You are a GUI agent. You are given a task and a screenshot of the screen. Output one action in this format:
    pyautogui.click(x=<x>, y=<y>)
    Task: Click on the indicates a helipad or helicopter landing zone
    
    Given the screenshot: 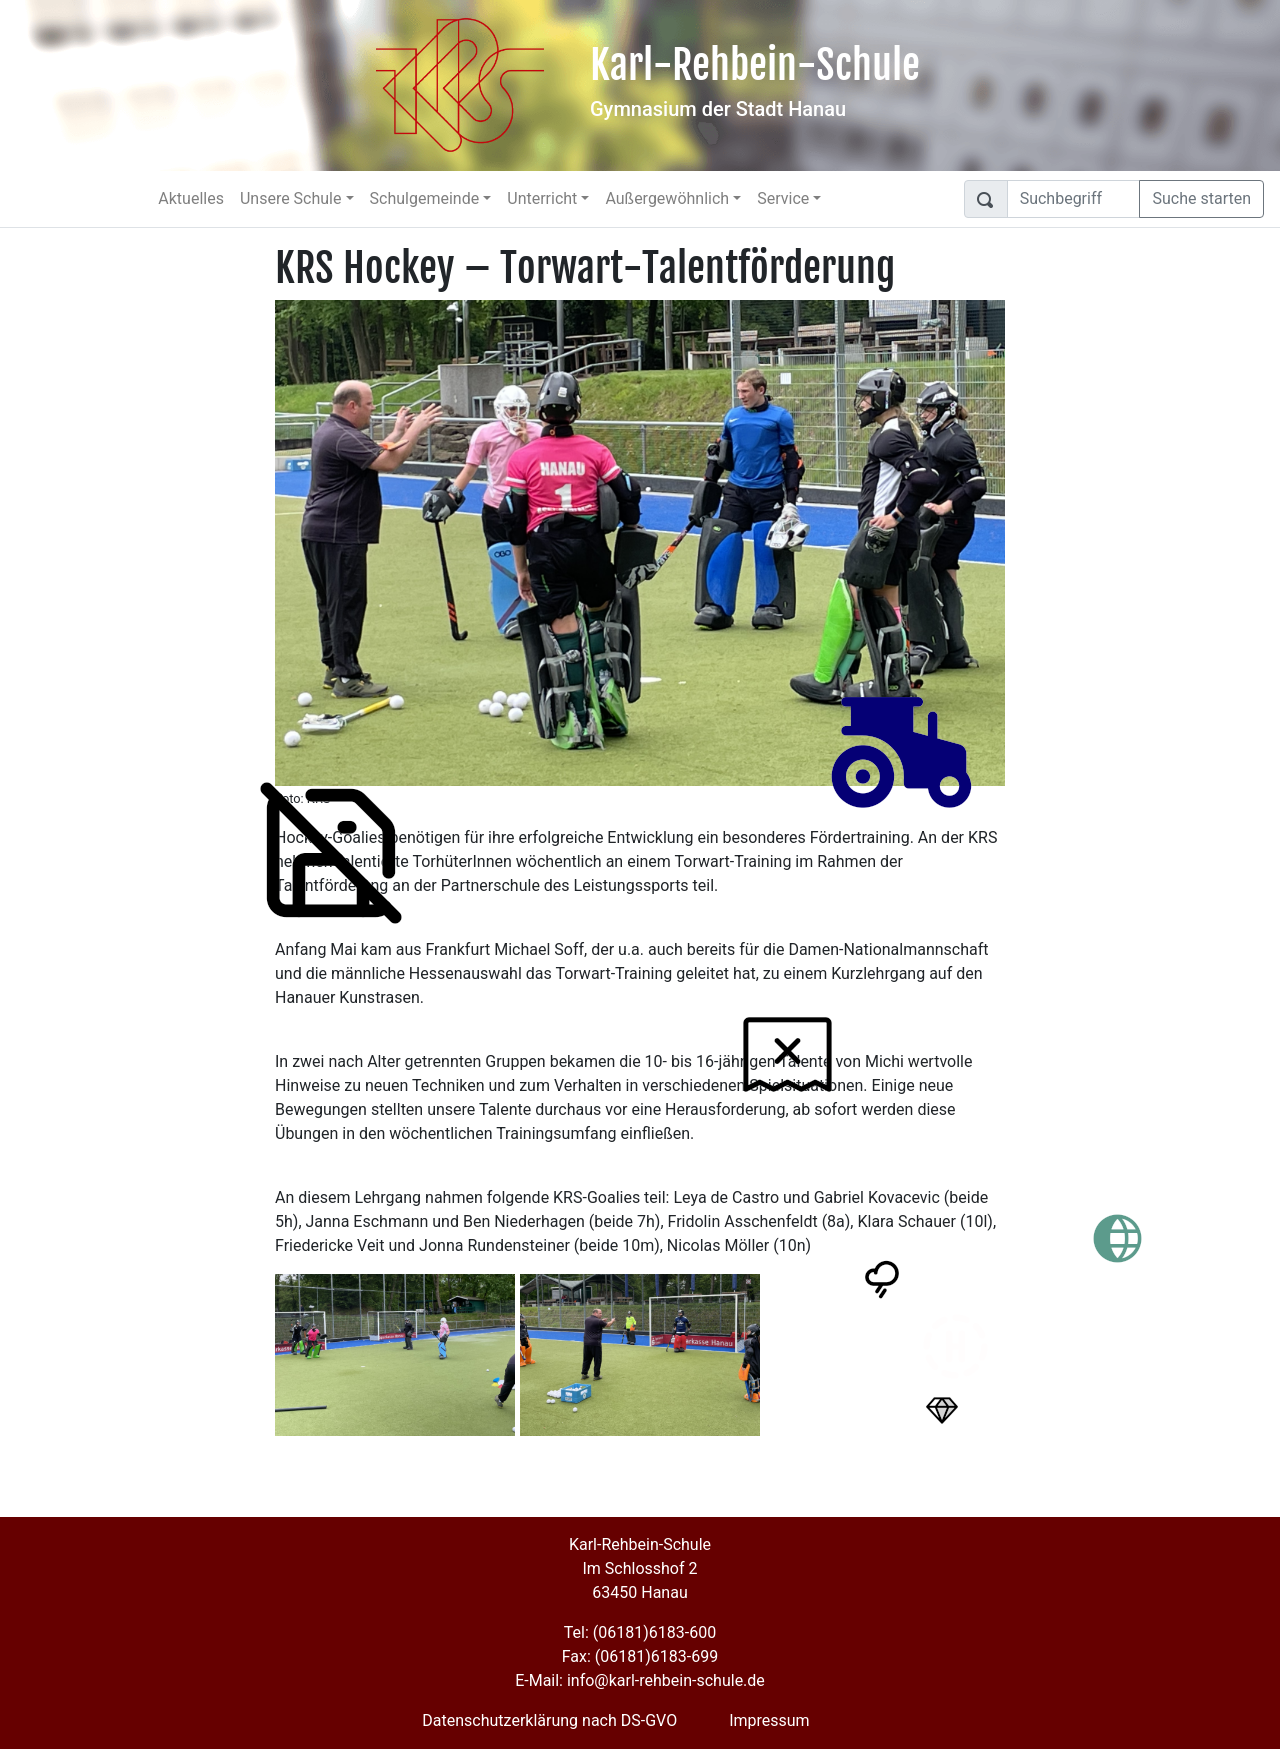 What is the action you would take?
    pyautogui.click(x=955, y=1346)
    